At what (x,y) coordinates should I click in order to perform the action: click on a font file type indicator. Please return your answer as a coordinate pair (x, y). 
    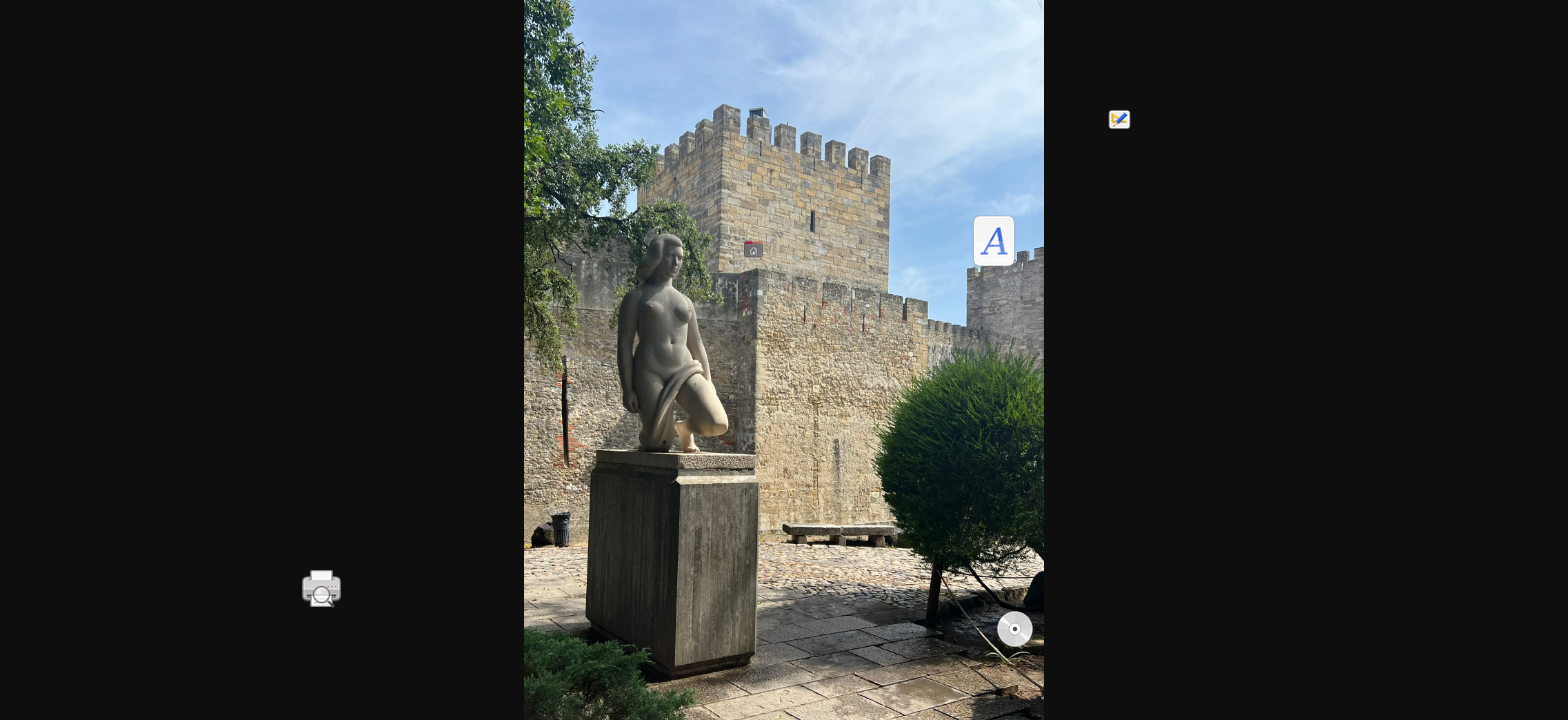
    Looking at the image, I should click on (994, 241).